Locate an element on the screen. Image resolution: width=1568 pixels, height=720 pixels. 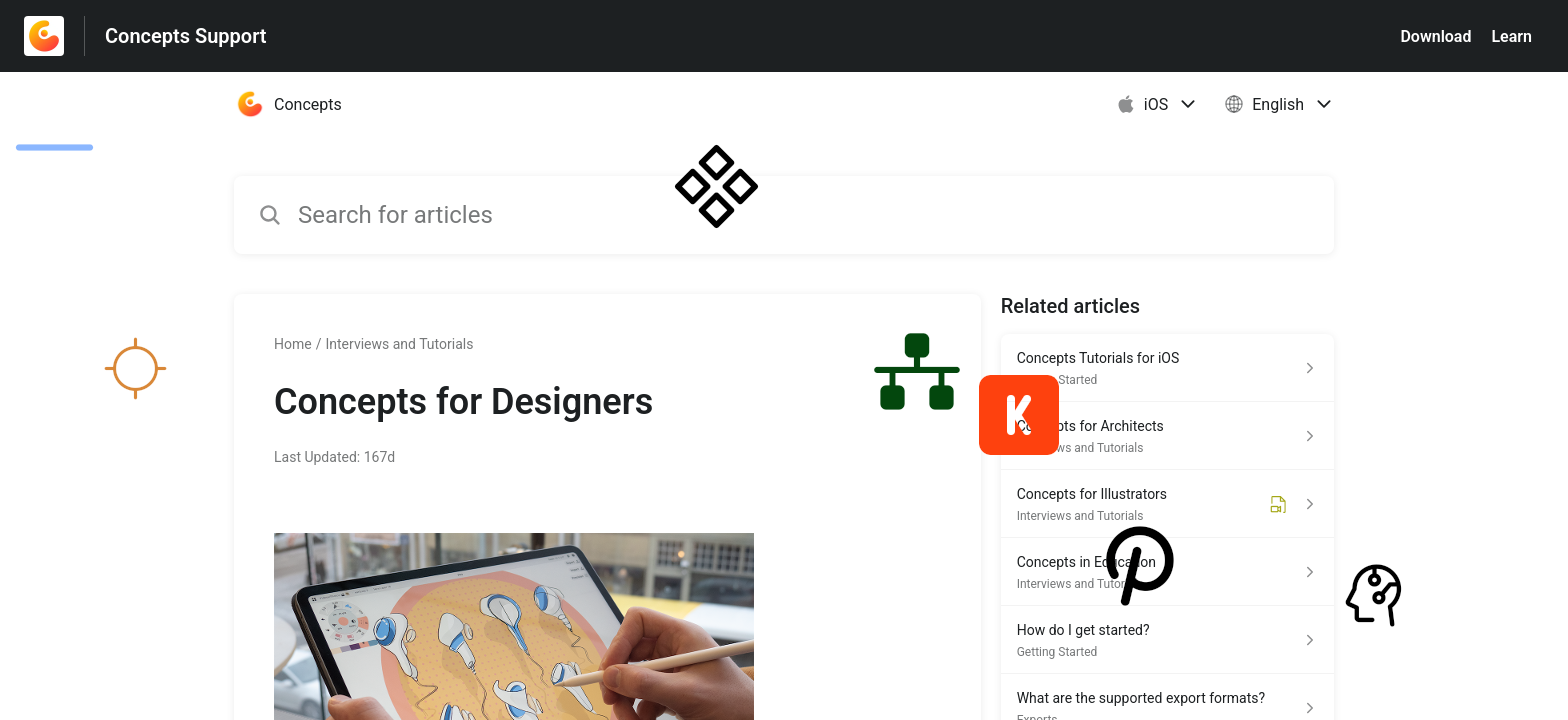
open a video file is located at coordinates (1278, 504).